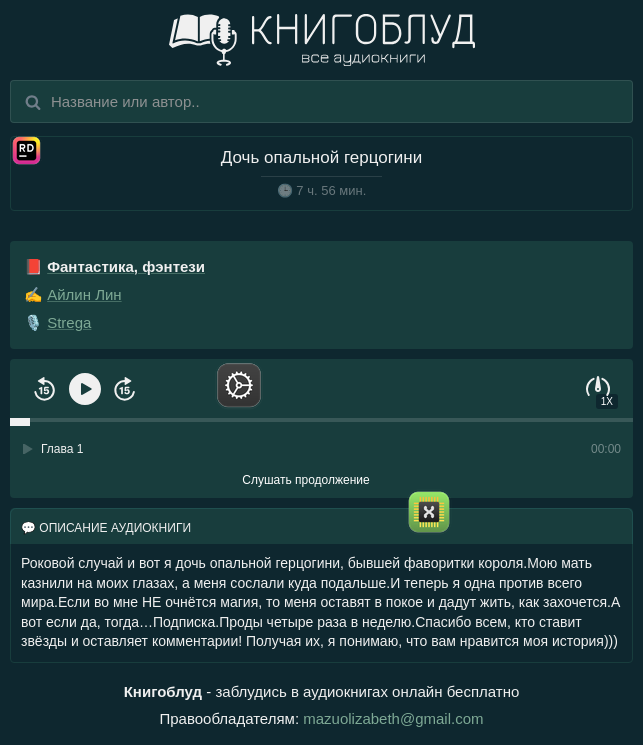  What do you see at coordinates (429, 512) in the screenshot?
I see `open CPU-X system information app` at bounding box center [429, 512].